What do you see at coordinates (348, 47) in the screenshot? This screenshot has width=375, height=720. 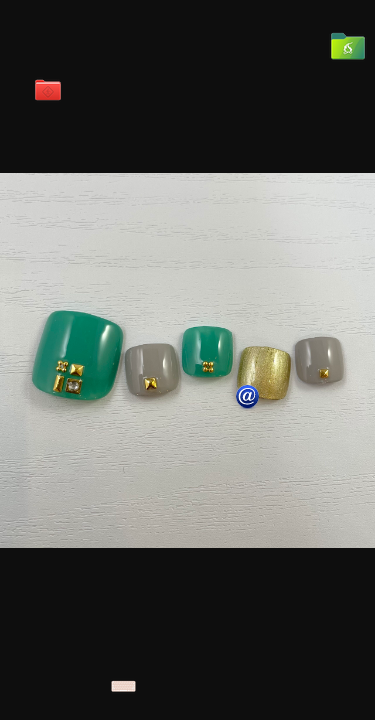 I see `open your GameJolt games folder` at bounding box center [348, 47].